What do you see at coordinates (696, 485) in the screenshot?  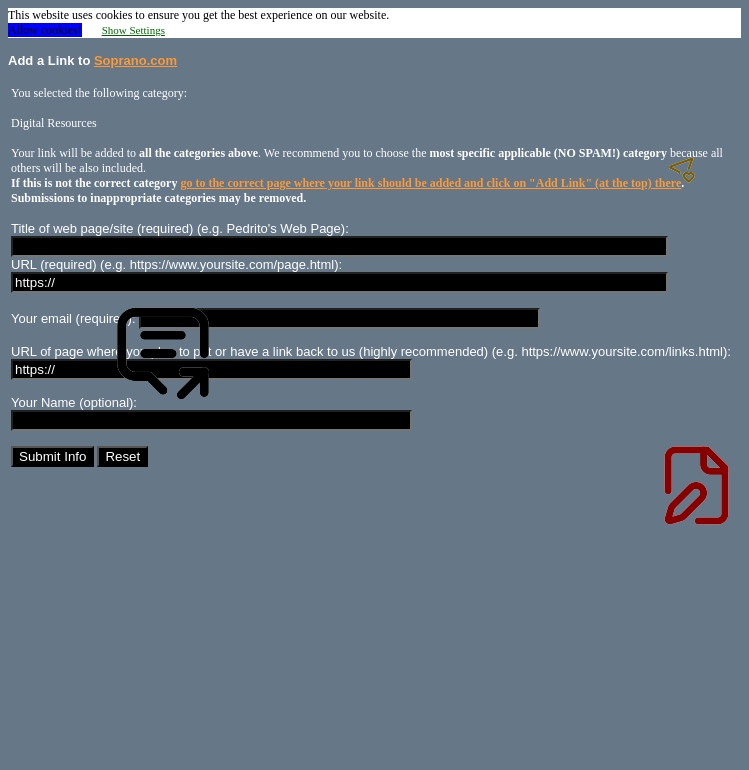 I see `edit this document` at bounding box center [696, 485].